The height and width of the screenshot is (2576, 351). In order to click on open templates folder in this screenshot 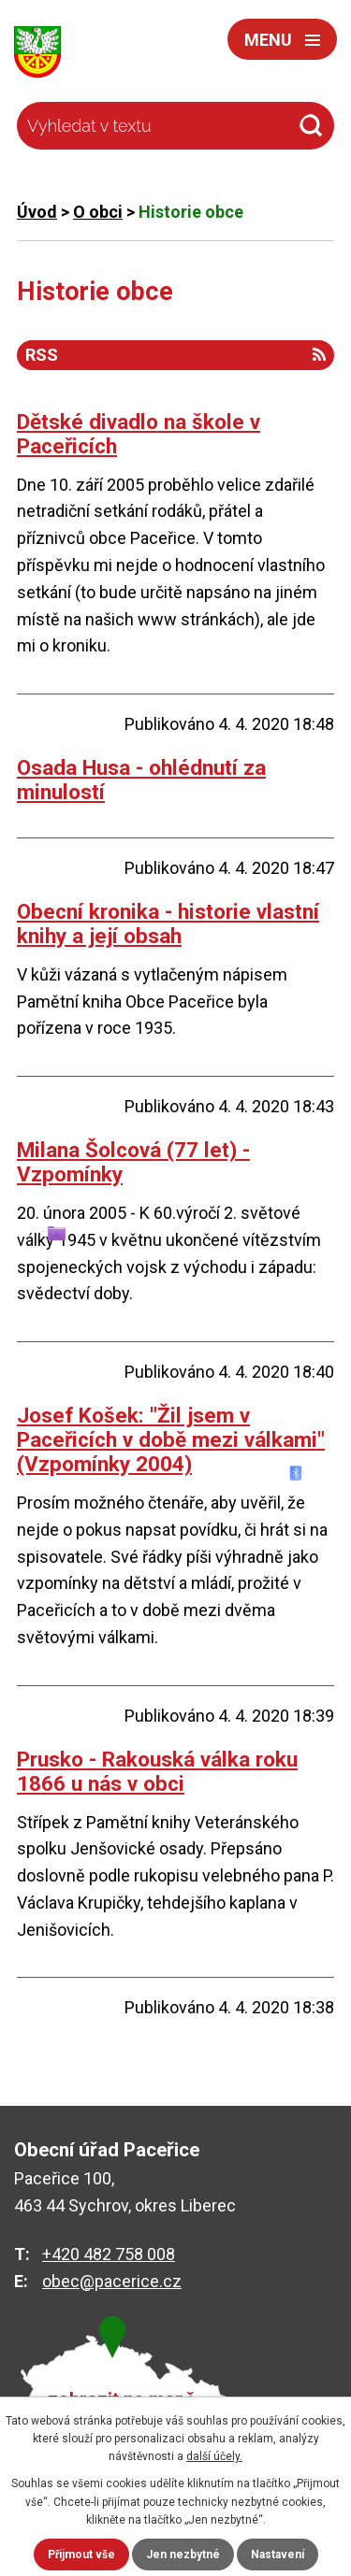, I will do `click(56, 1233)`.